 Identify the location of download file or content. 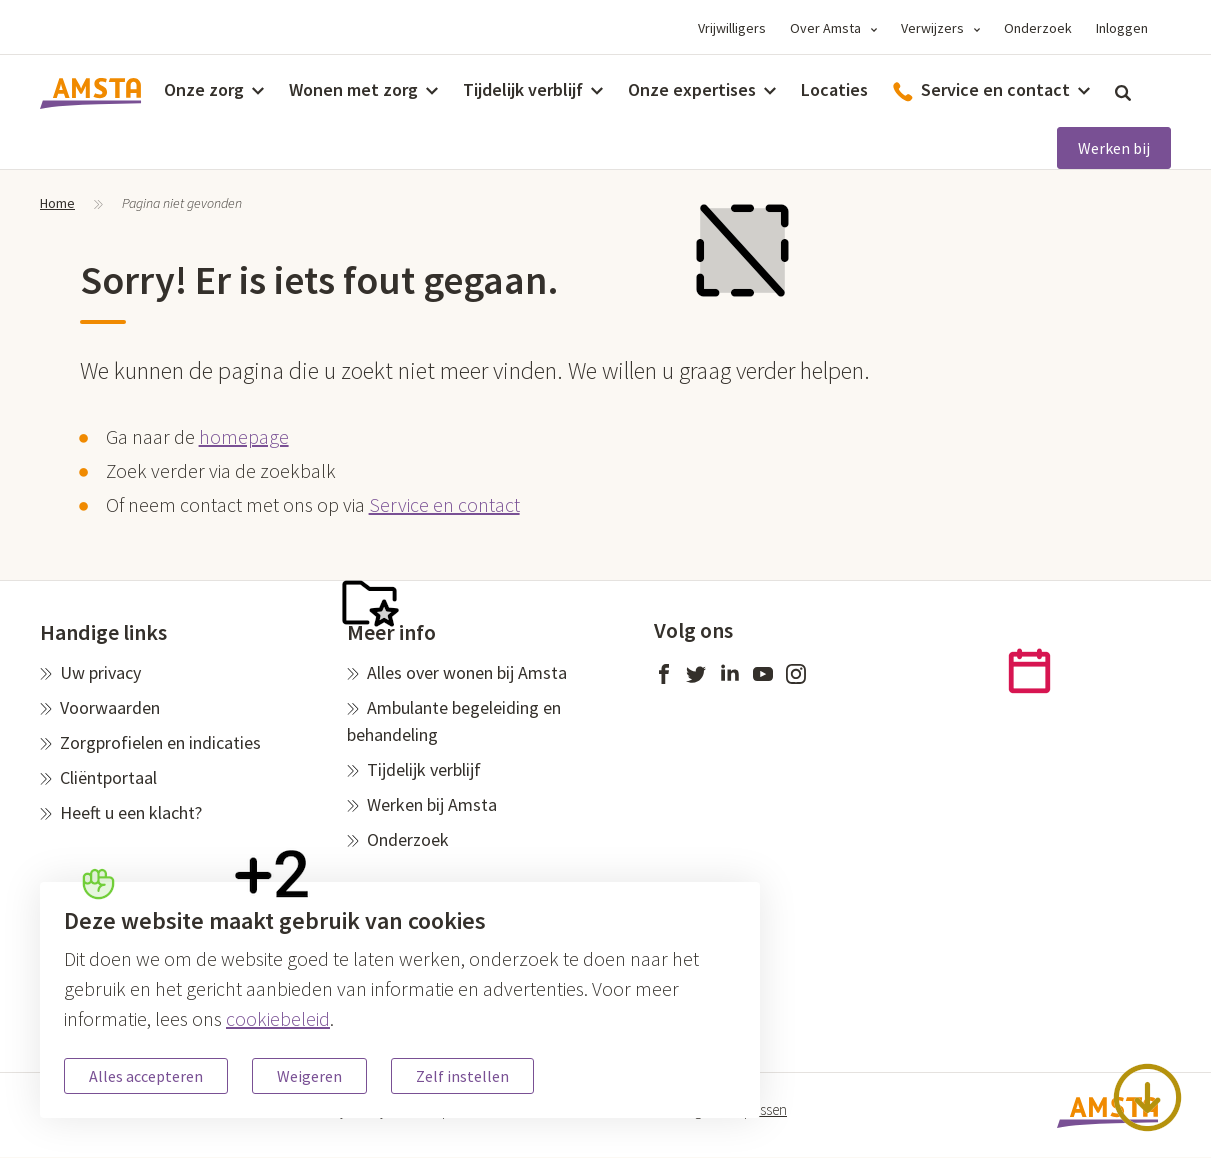
(1147, 1097).